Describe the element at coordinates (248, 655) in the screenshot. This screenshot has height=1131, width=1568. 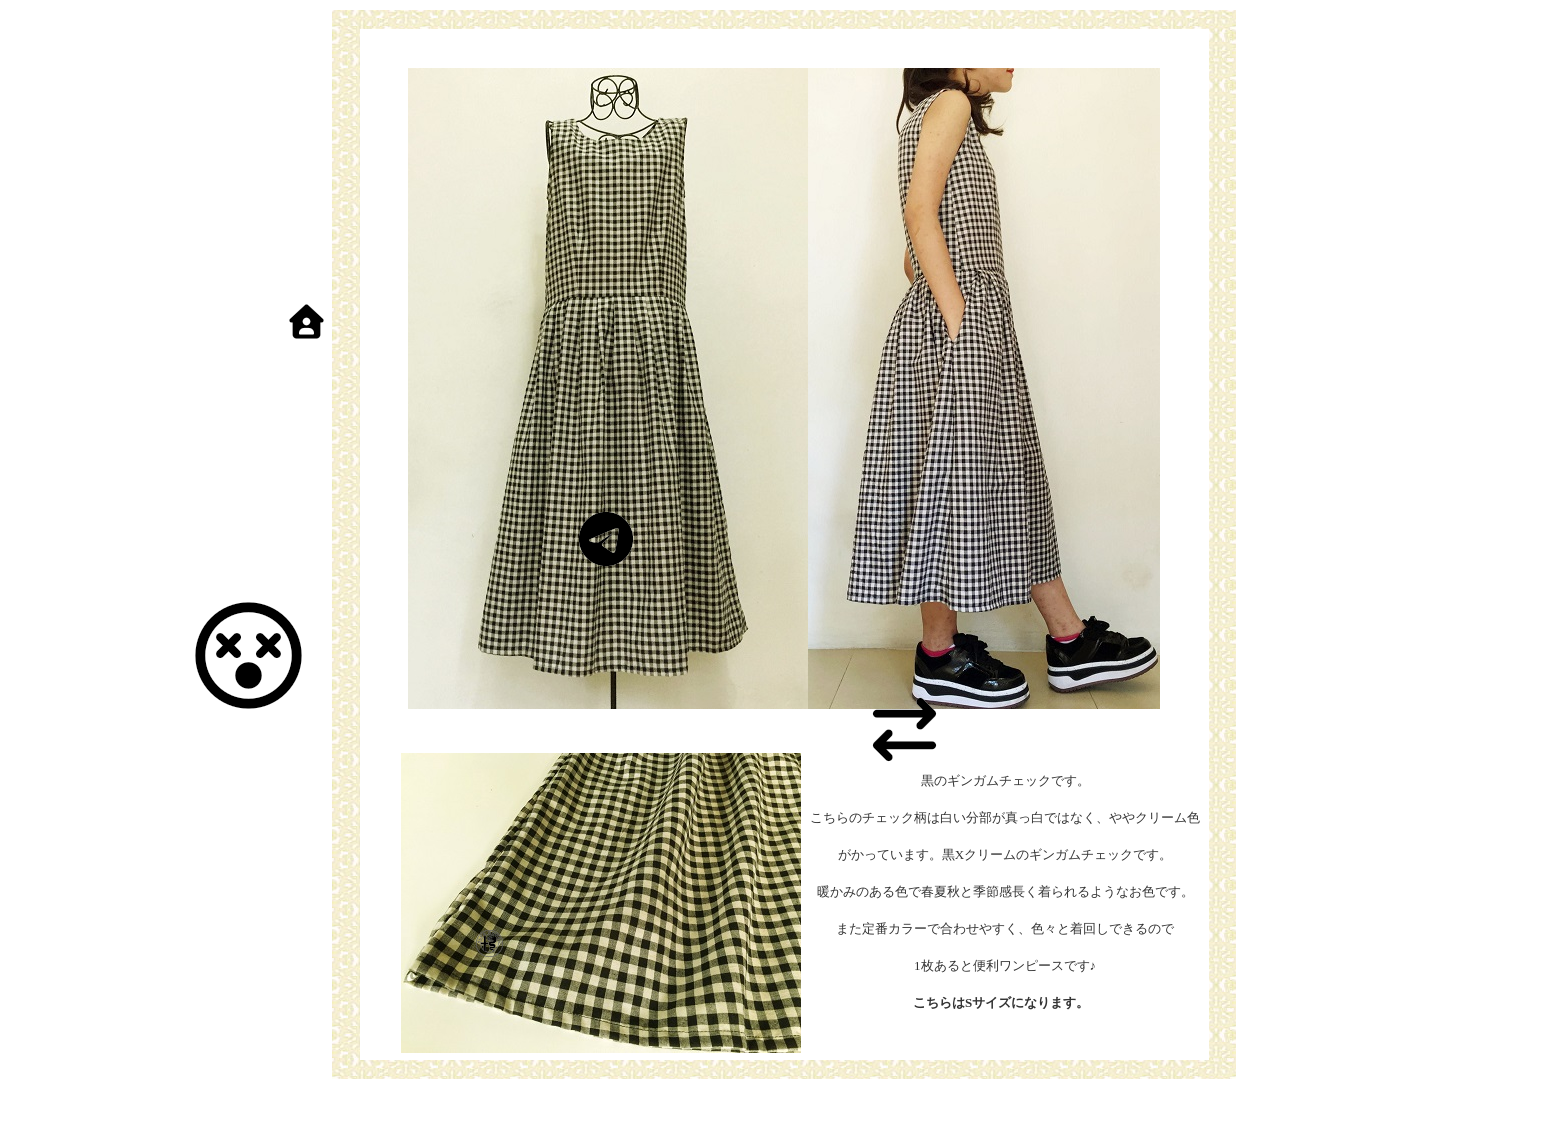
I see `indicates a confused or overwhelmed state` at that location.